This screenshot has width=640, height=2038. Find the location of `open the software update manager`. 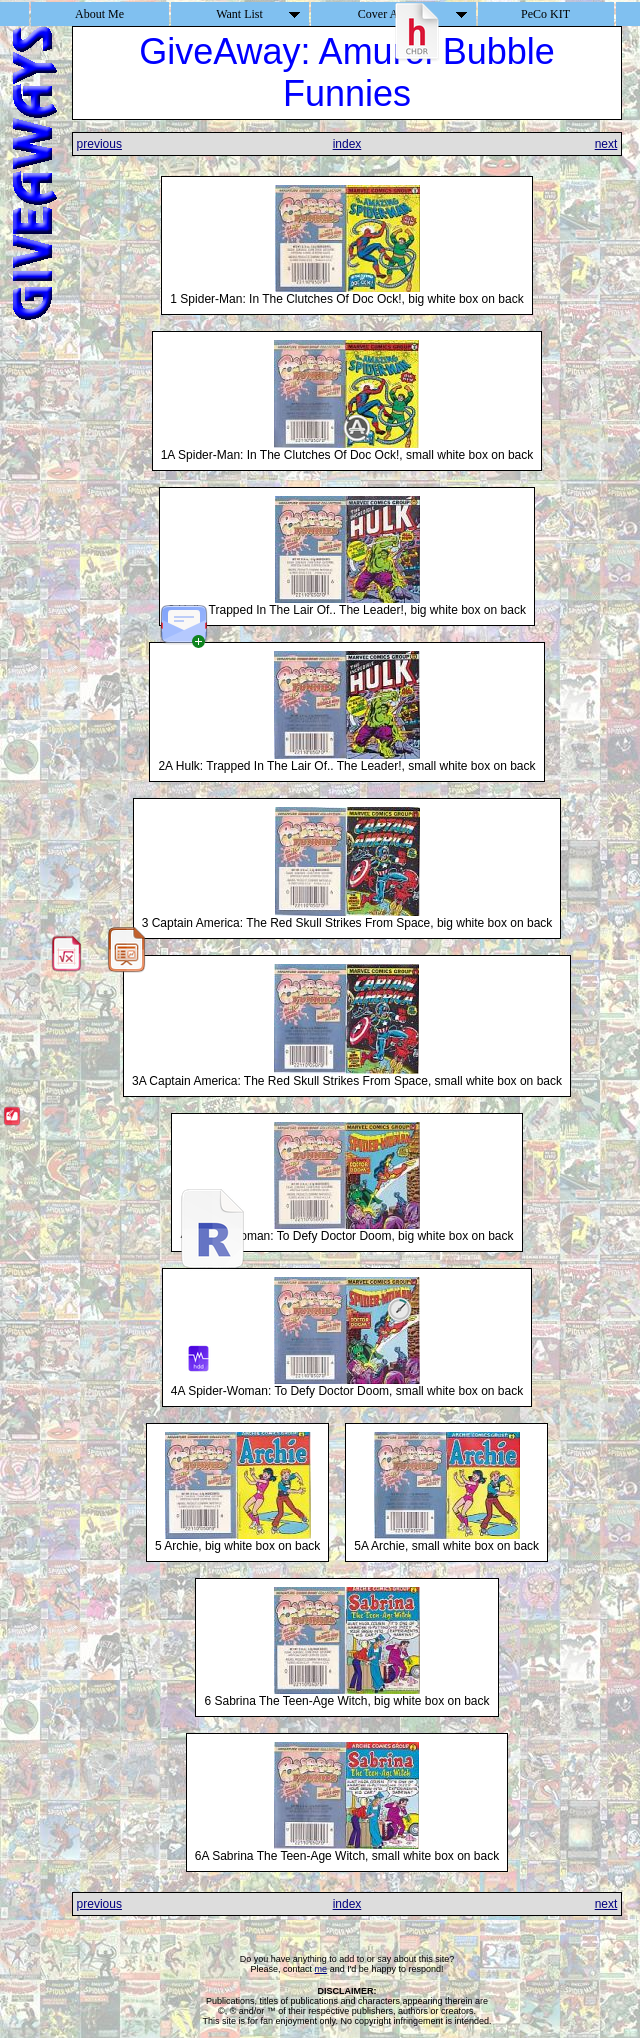

open the software update manager is located at coordinates (357, 428).